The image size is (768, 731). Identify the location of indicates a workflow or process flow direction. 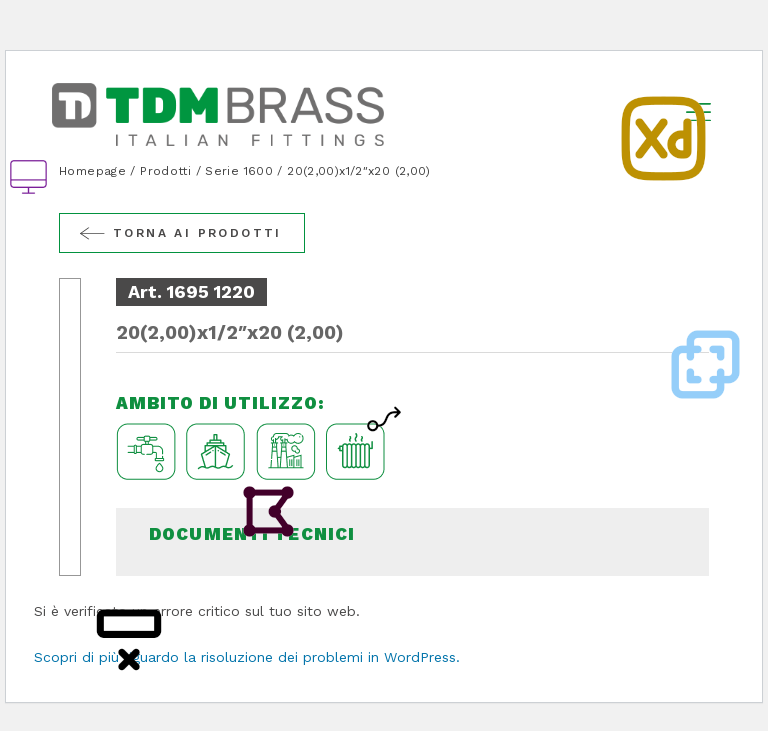
(384, 419).